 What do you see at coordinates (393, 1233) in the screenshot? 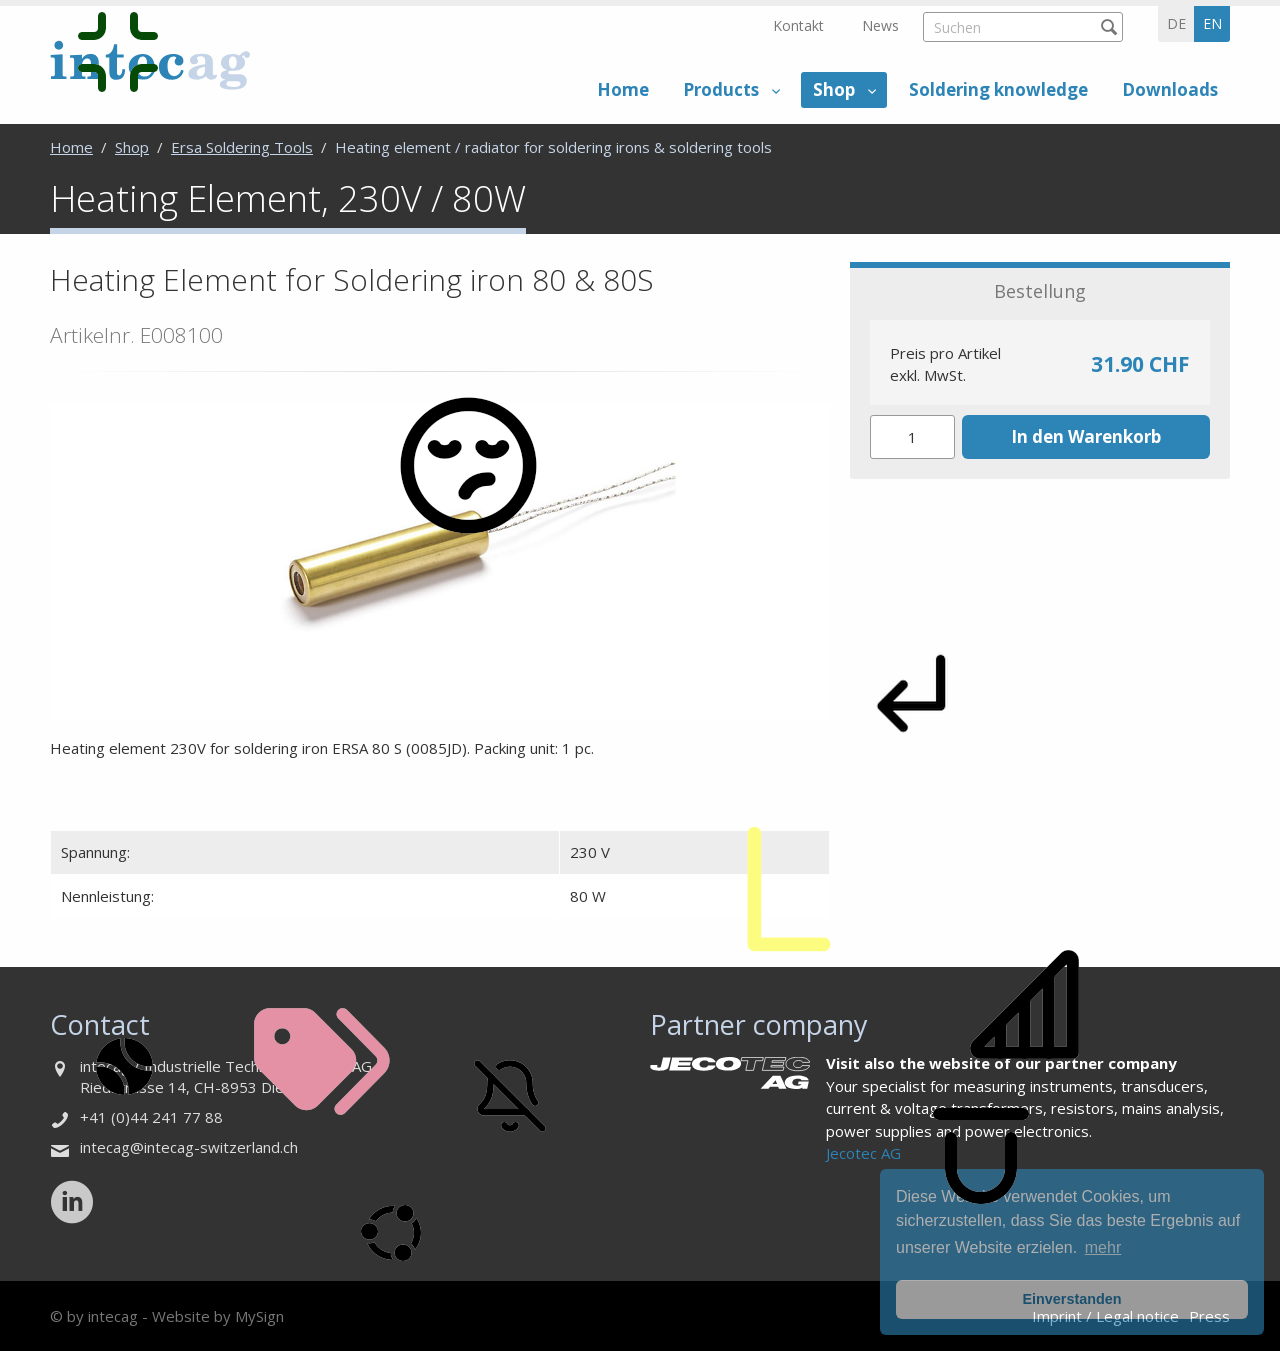
I see `open ubuntu terminal` at bounding box center [393, 1233].